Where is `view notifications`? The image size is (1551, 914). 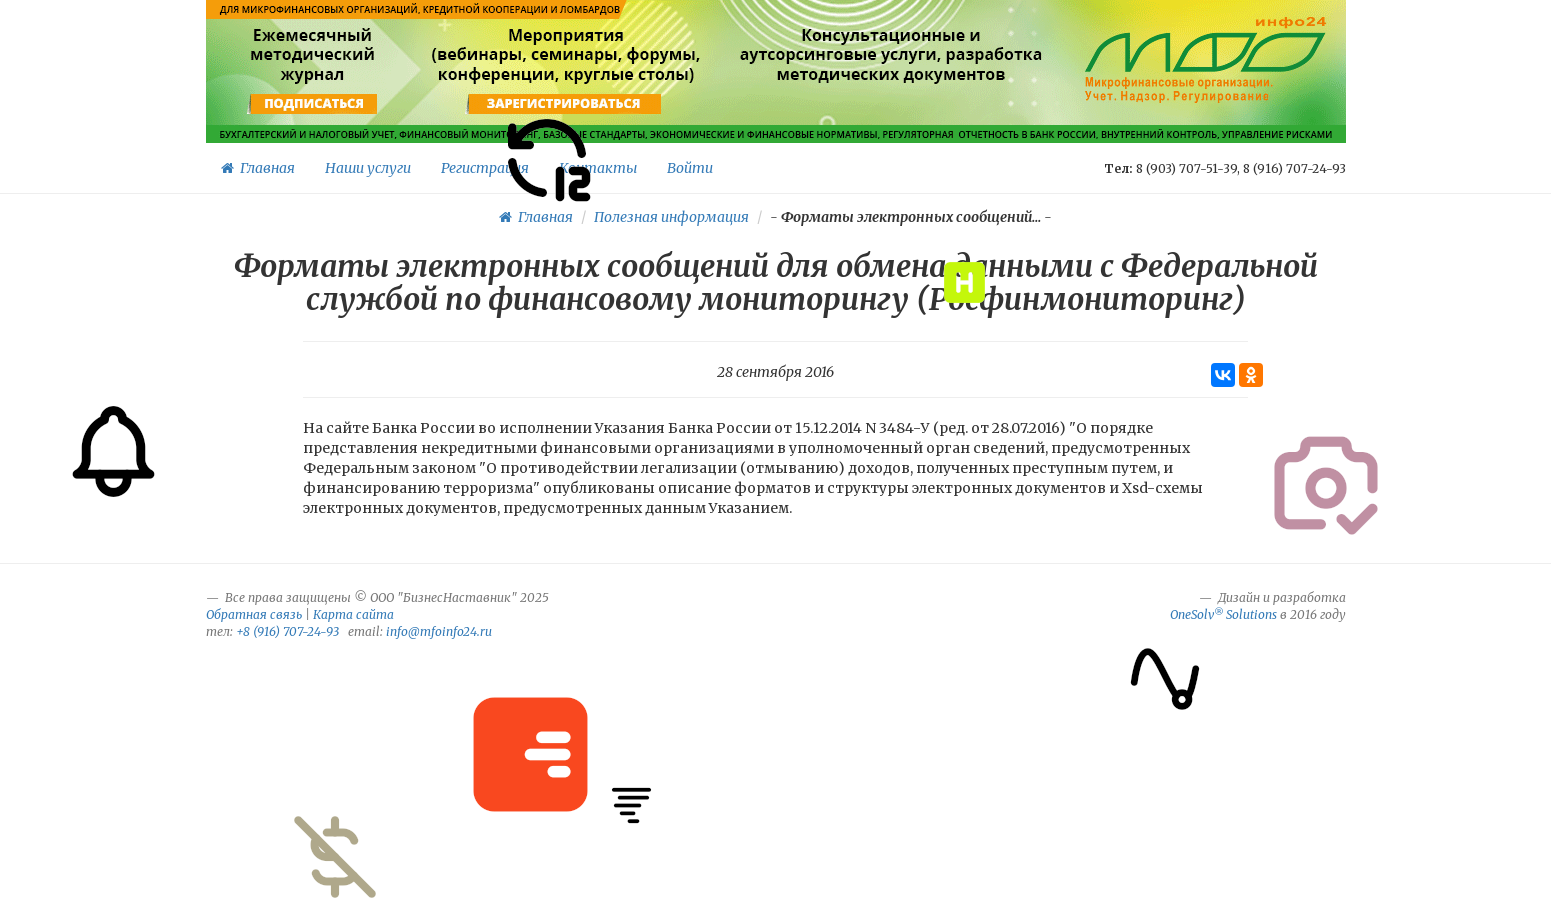
view notifications is located at coordinates (113, 451).